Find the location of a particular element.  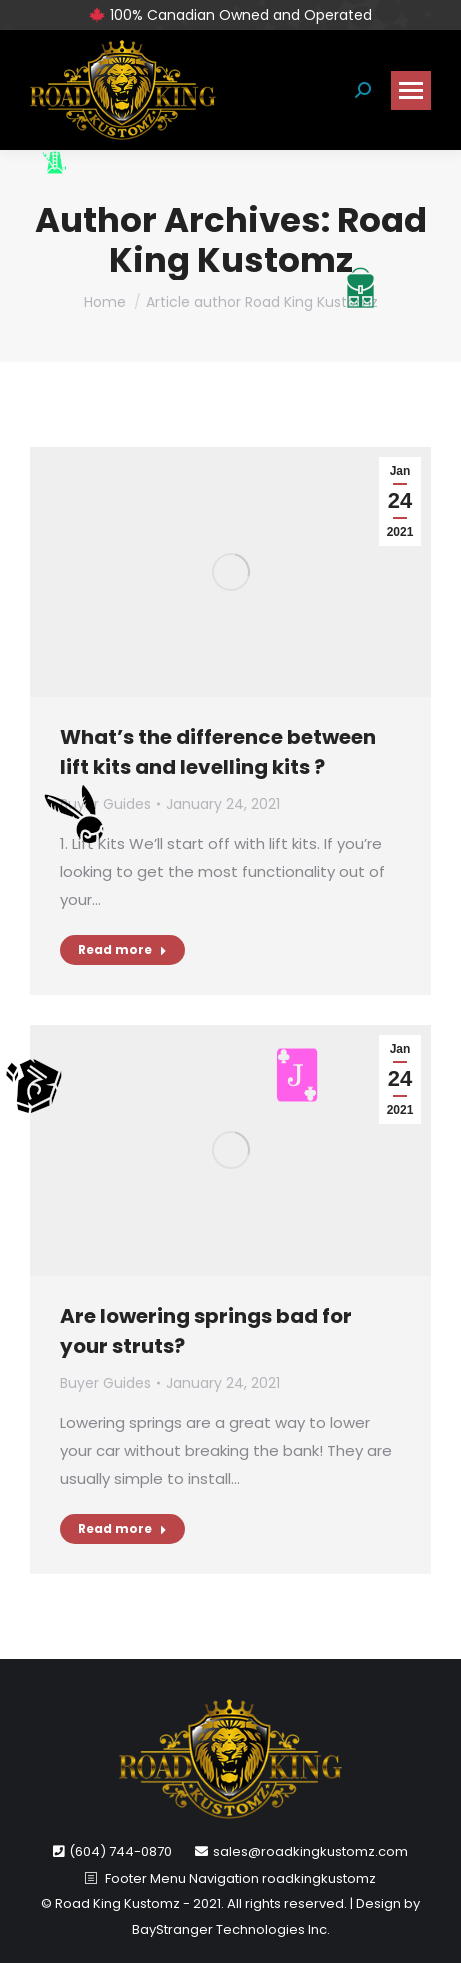

jack of clubs playing card is located at coordinates (297, 1075).